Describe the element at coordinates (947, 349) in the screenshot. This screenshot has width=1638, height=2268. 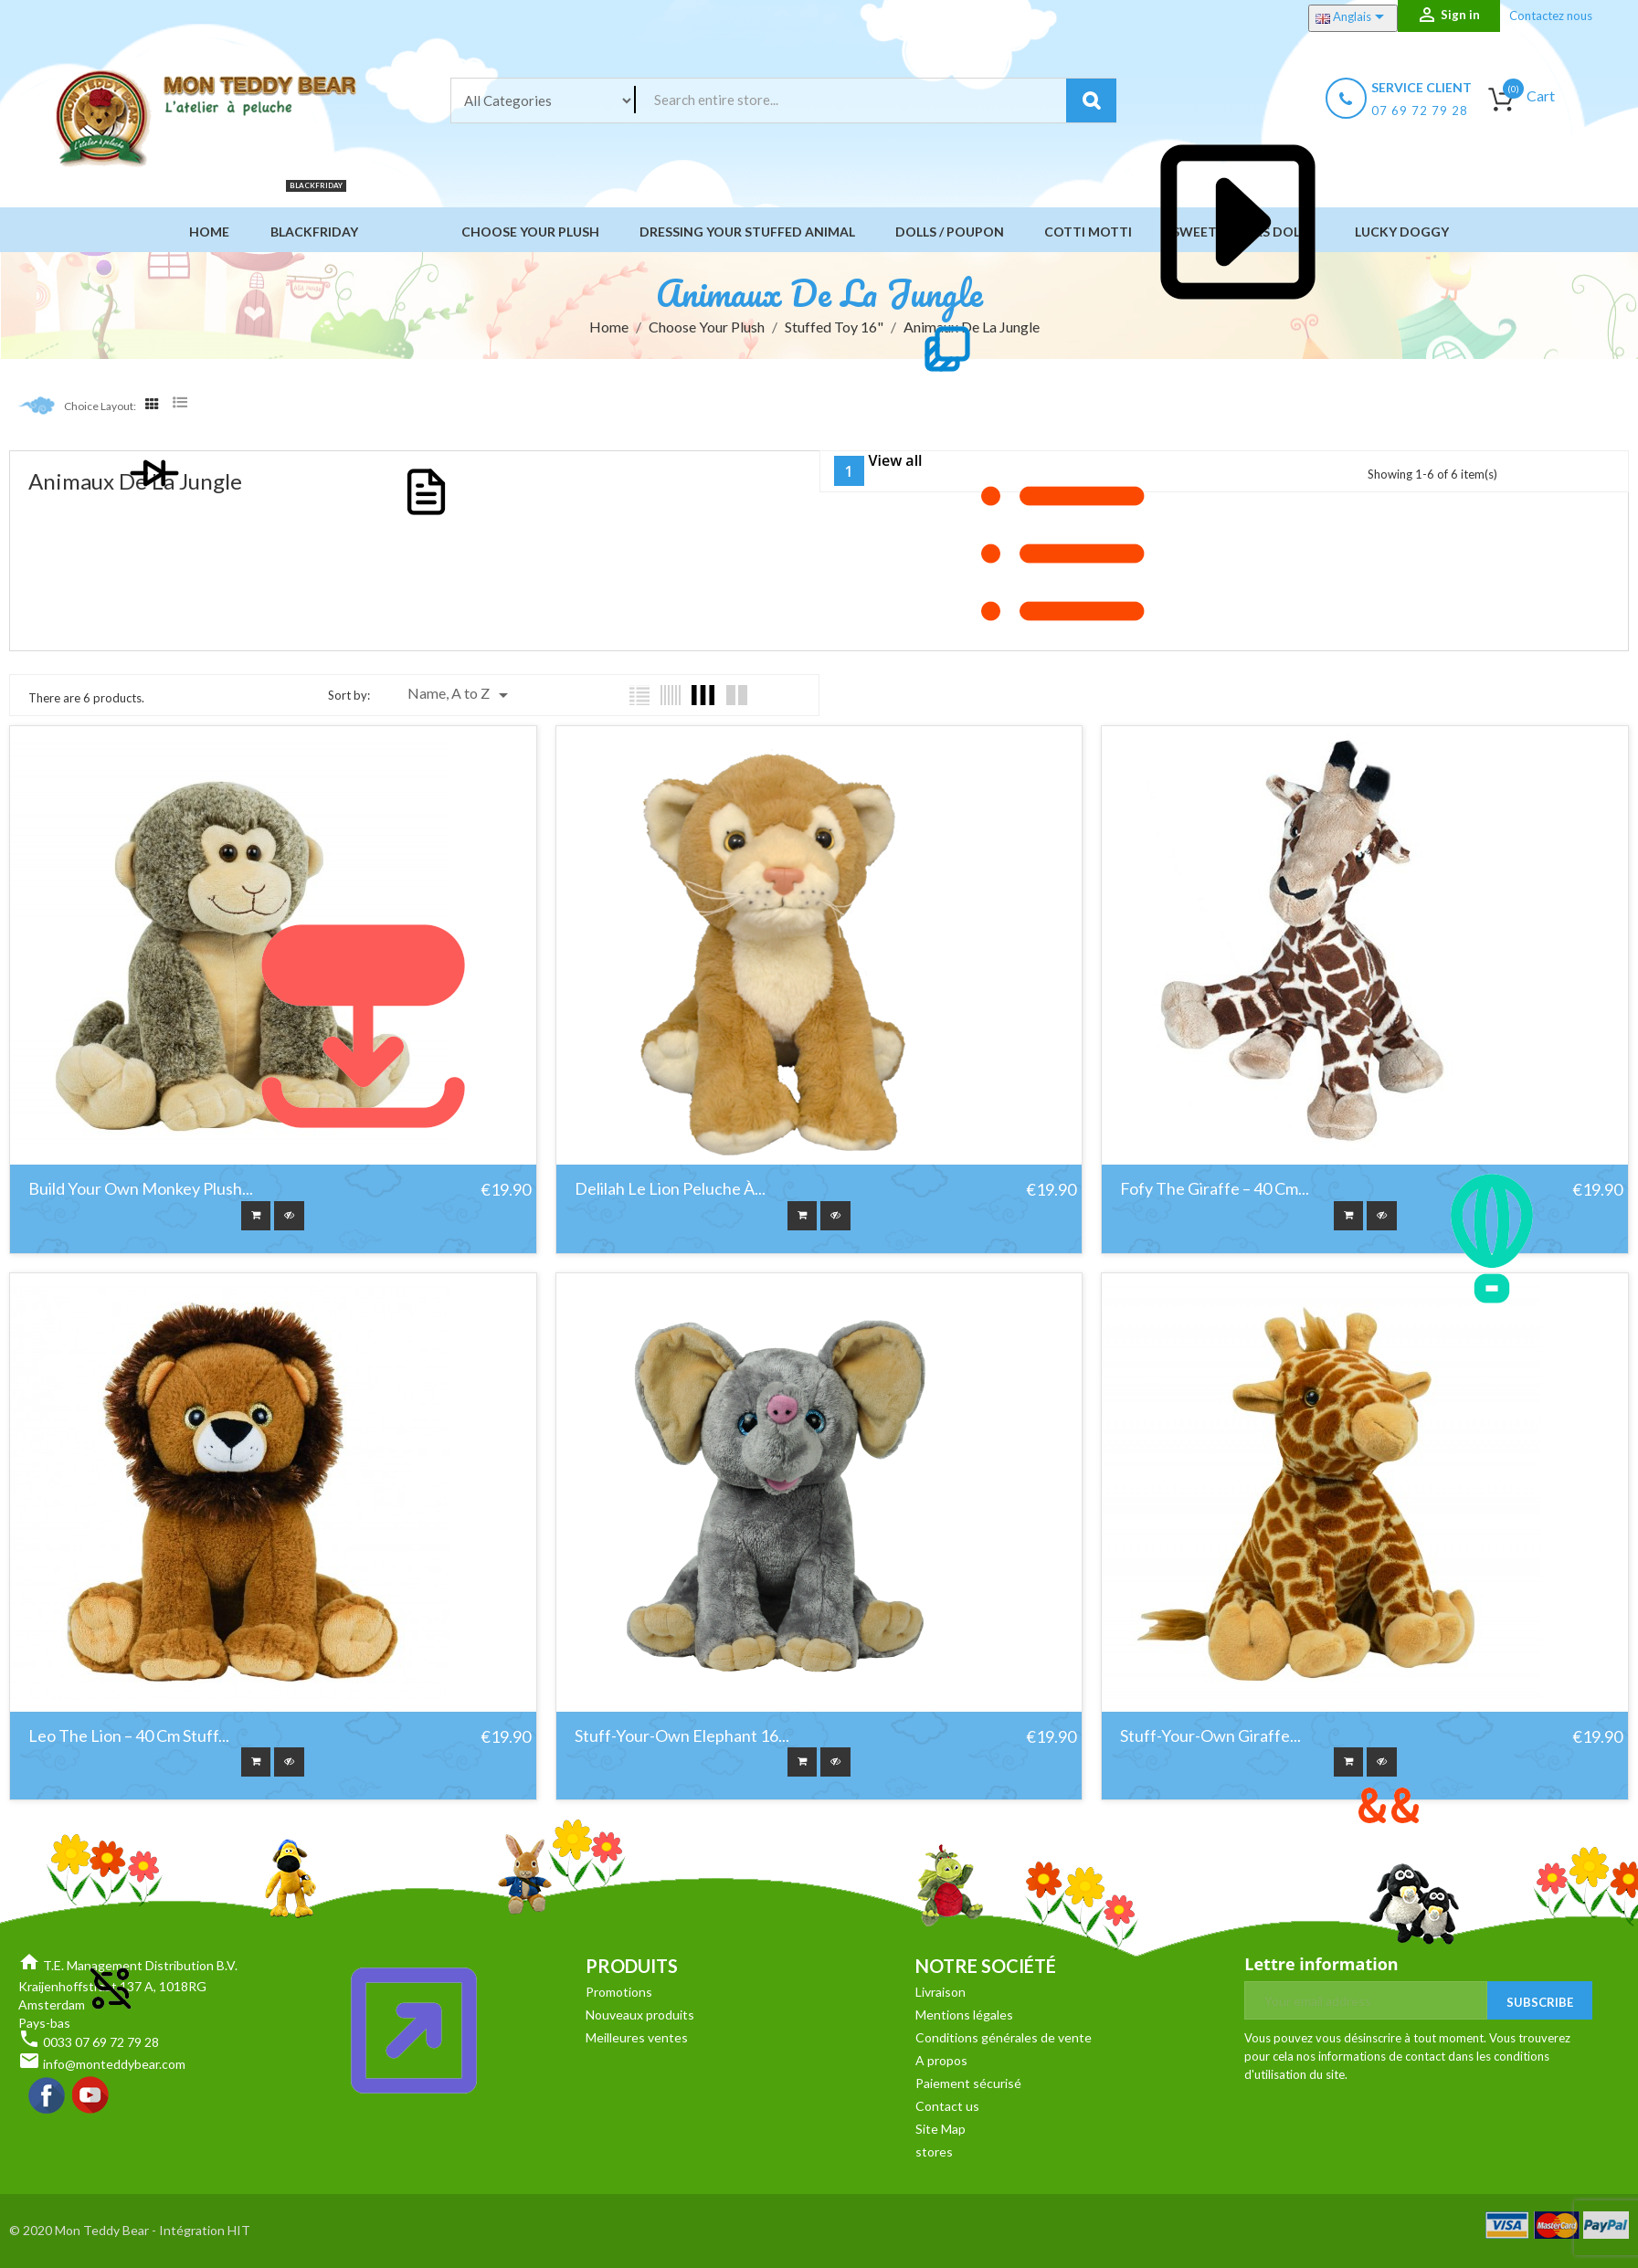
I see `select the bottom layer in a stack` at that location.